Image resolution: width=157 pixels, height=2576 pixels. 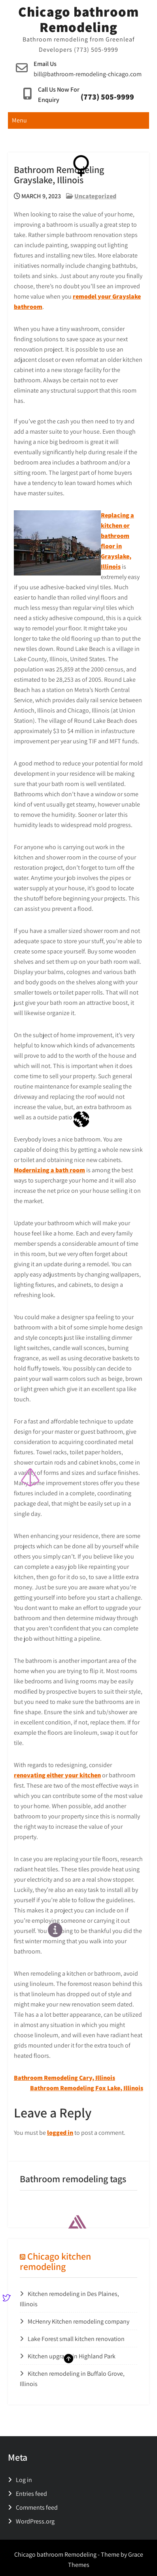 What do you see at coordinates (55, 1930) in the screenshot?
I see `view more information or details` at bounding box center [55, 1930].